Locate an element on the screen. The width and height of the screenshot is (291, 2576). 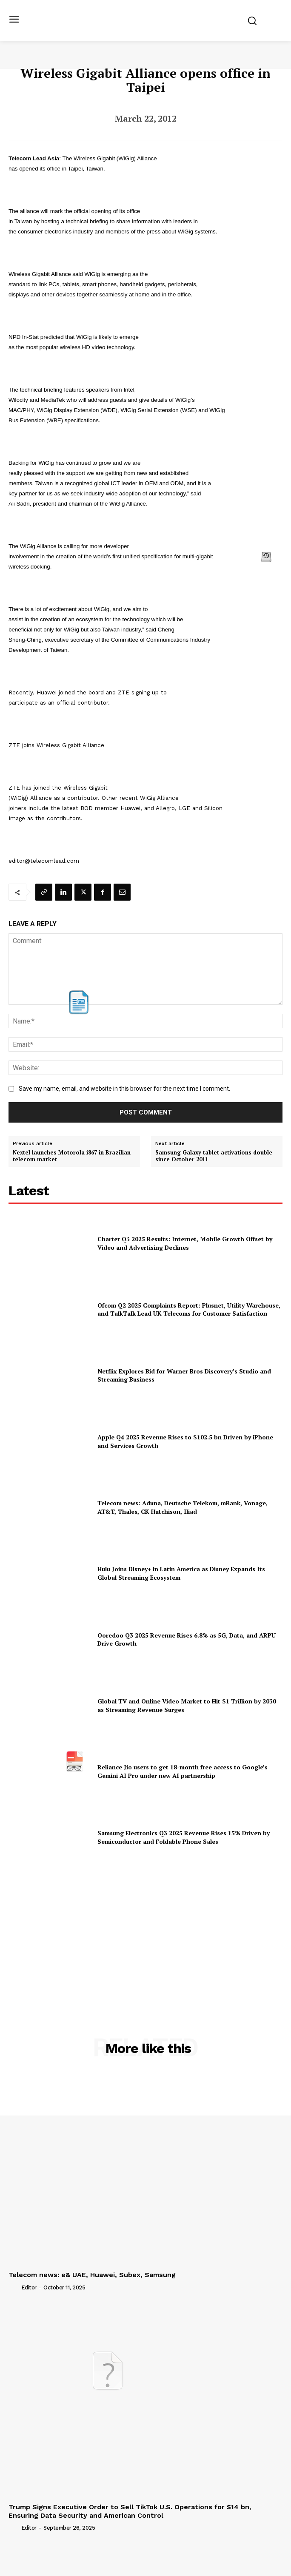
access time machine backups is located at coordinates (266, 557).